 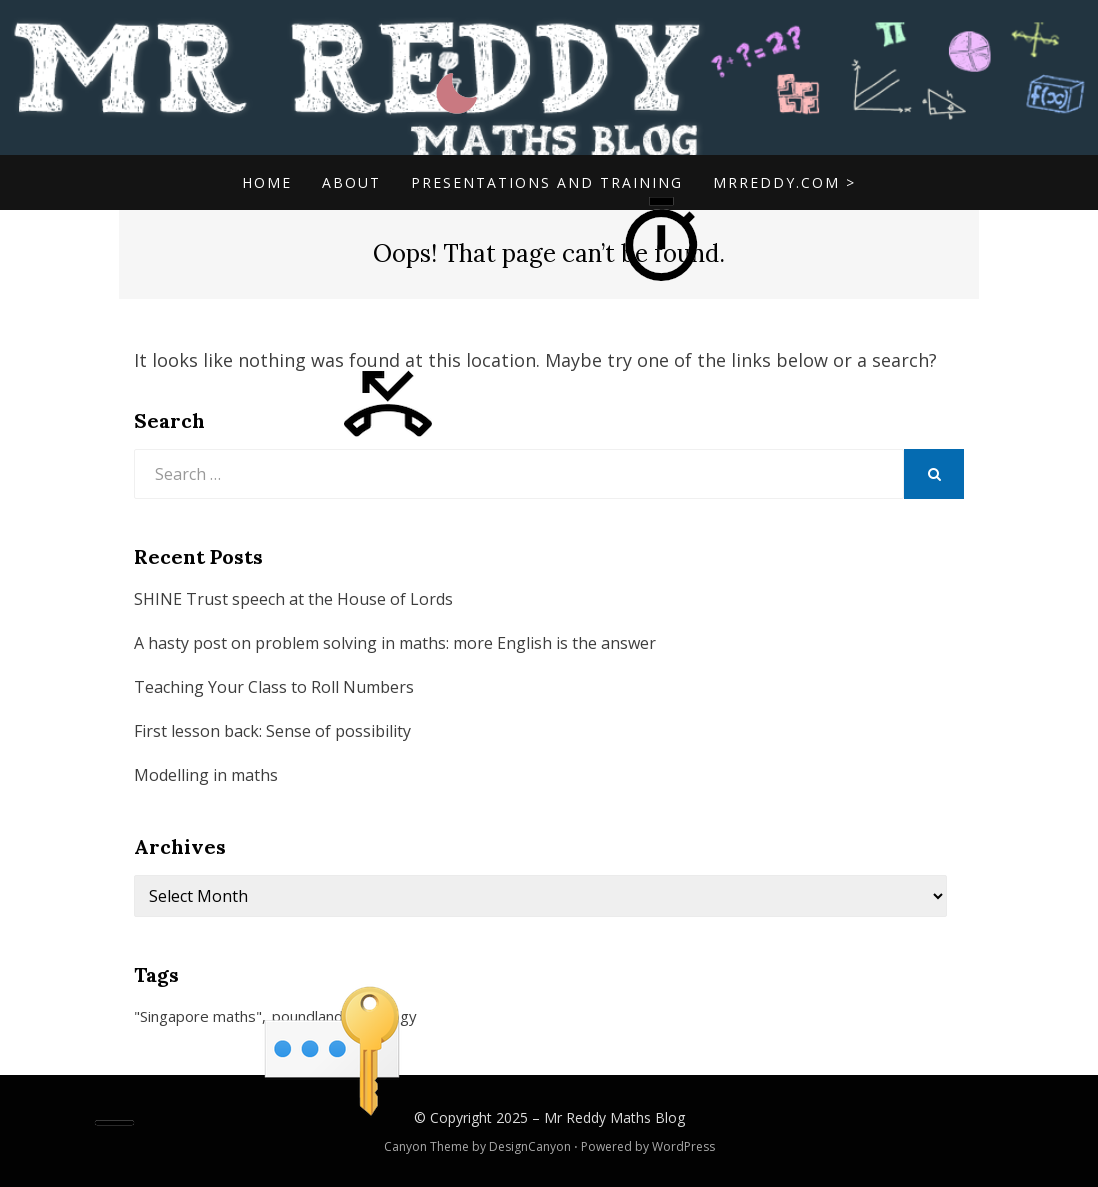 What do you see at coordinates (332, 1050) in the screenshot?
I see `manage saved passwords and login credentials` at bounding box center [332, 1050].